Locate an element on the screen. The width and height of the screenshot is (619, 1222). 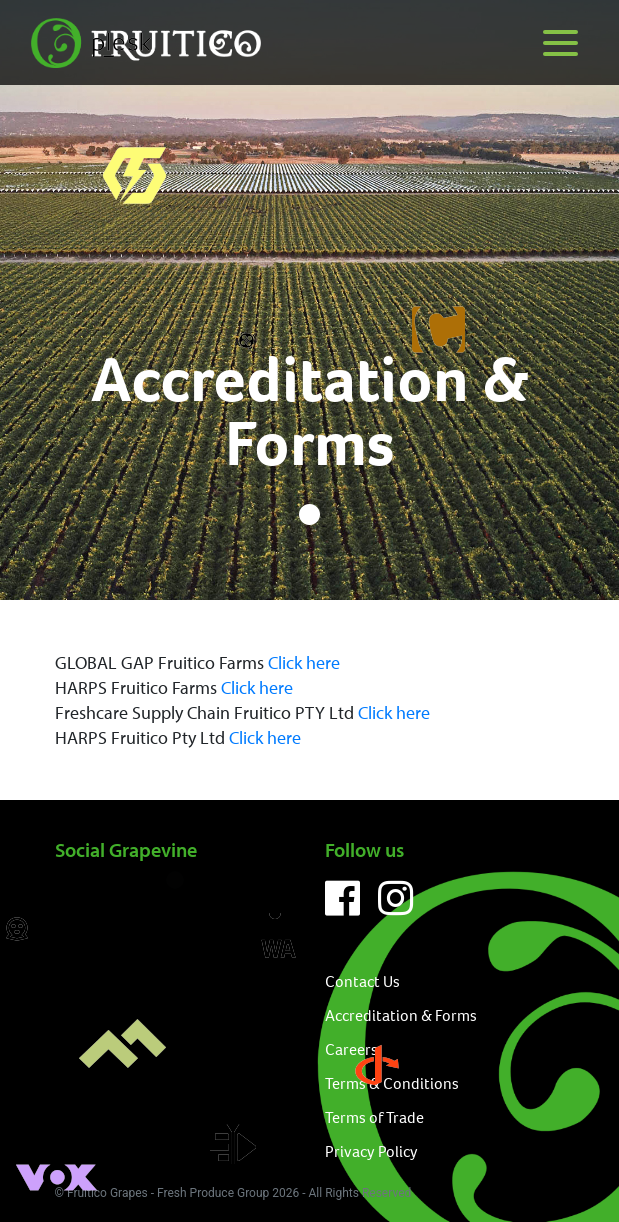
webassembly technology or framework indicator is located at coordinates (275, 938).